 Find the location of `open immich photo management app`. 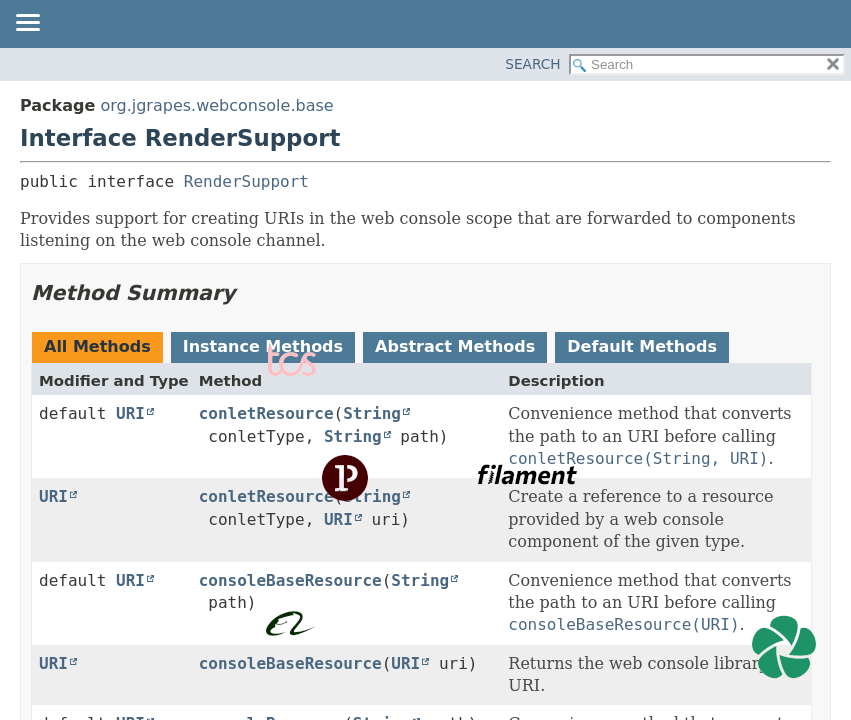

open immich photo management app is located at coordinates (784, 647).